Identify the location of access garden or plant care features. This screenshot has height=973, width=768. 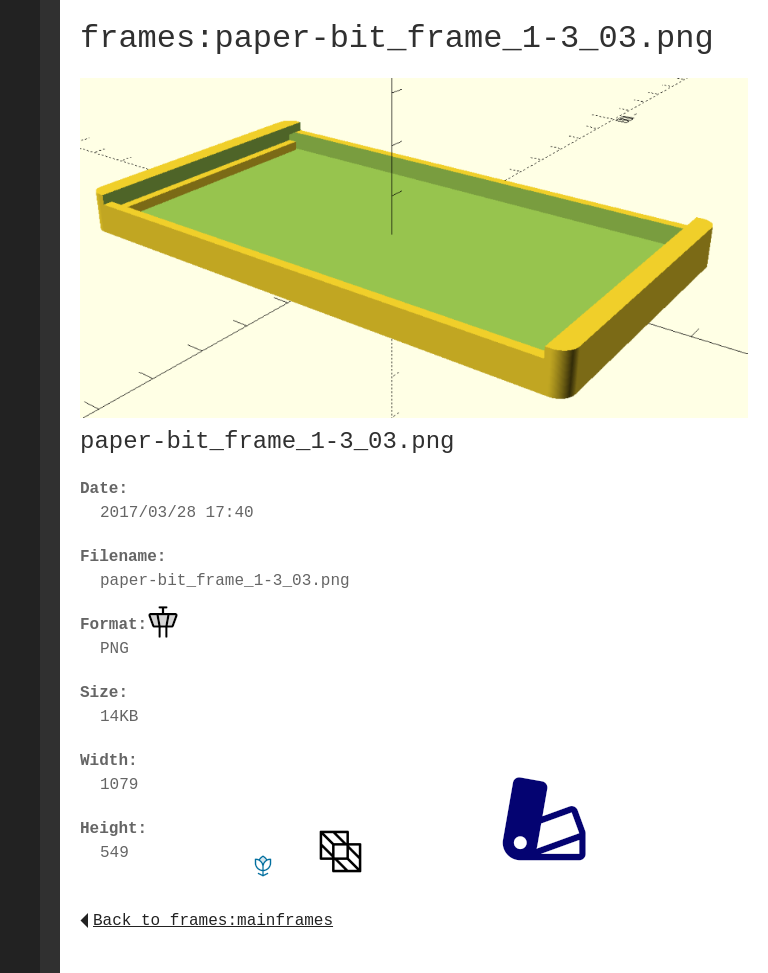
(263, 866).